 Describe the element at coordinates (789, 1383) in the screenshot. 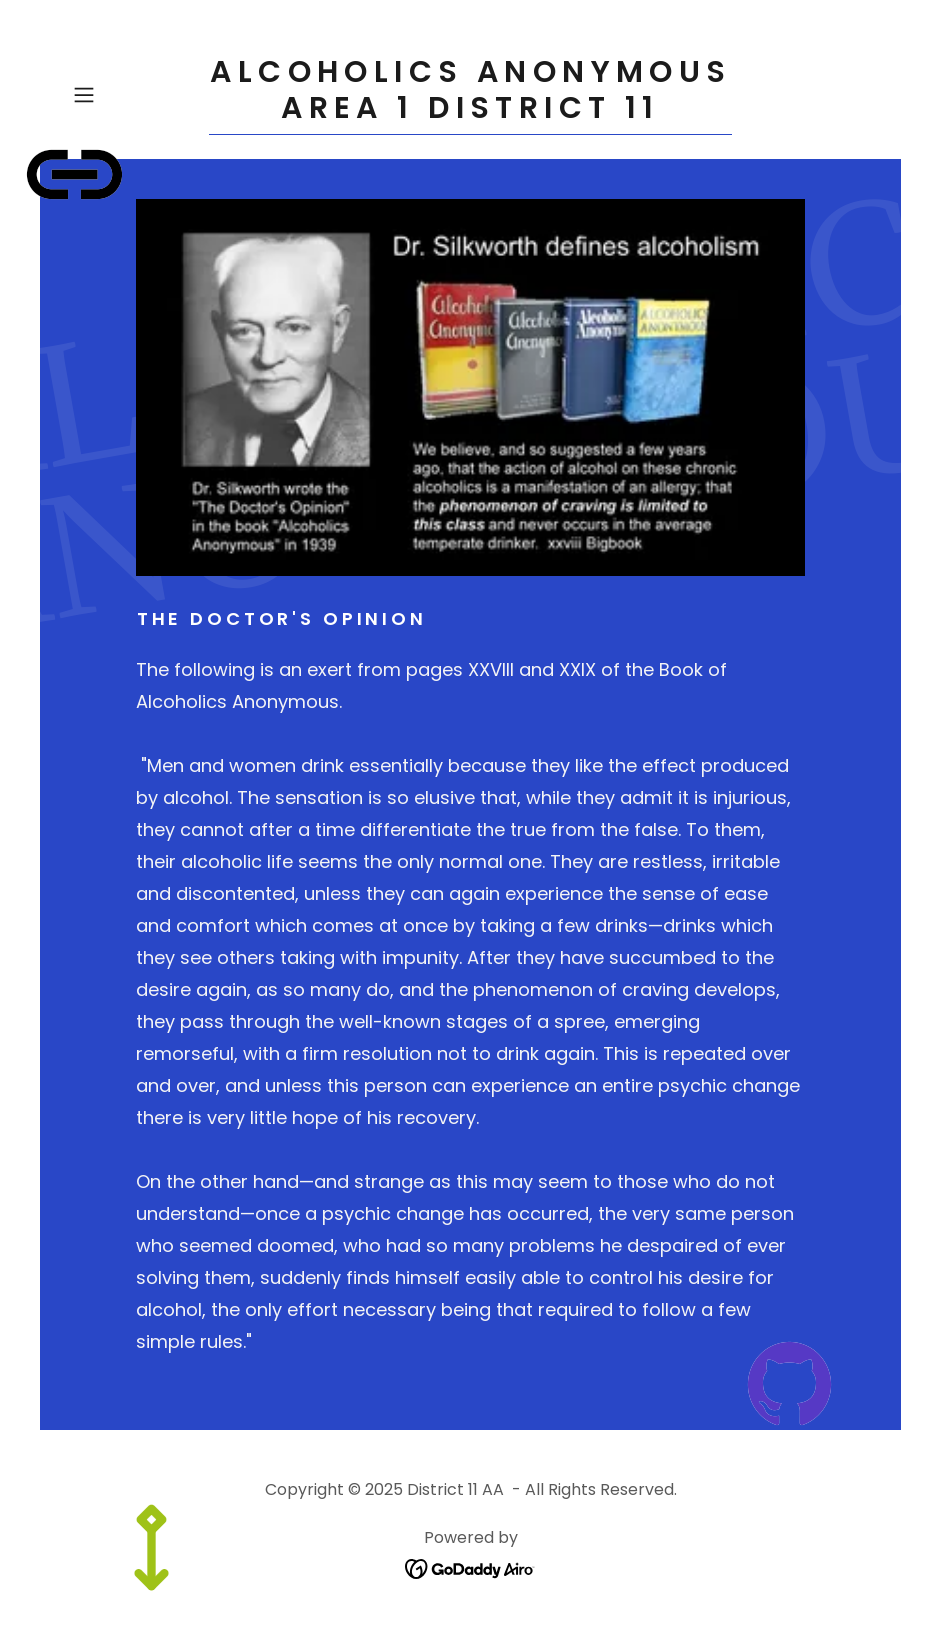

I see `view project on GitHub` at that location.